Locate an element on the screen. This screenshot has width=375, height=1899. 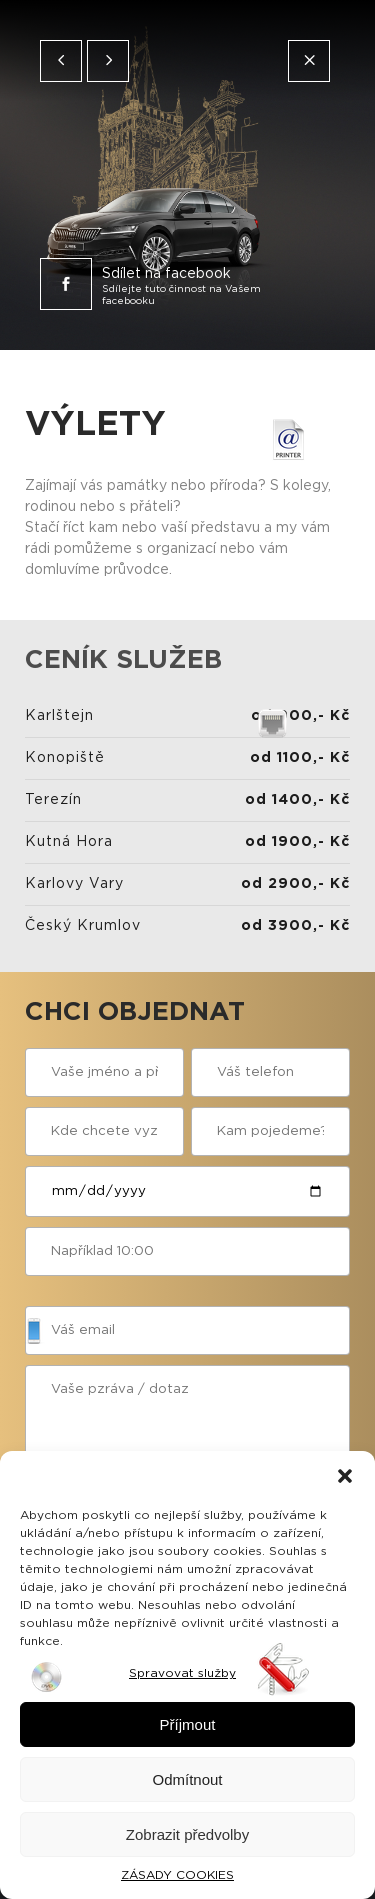
iPod Touch device connected is located at coordinates (34, 1331).